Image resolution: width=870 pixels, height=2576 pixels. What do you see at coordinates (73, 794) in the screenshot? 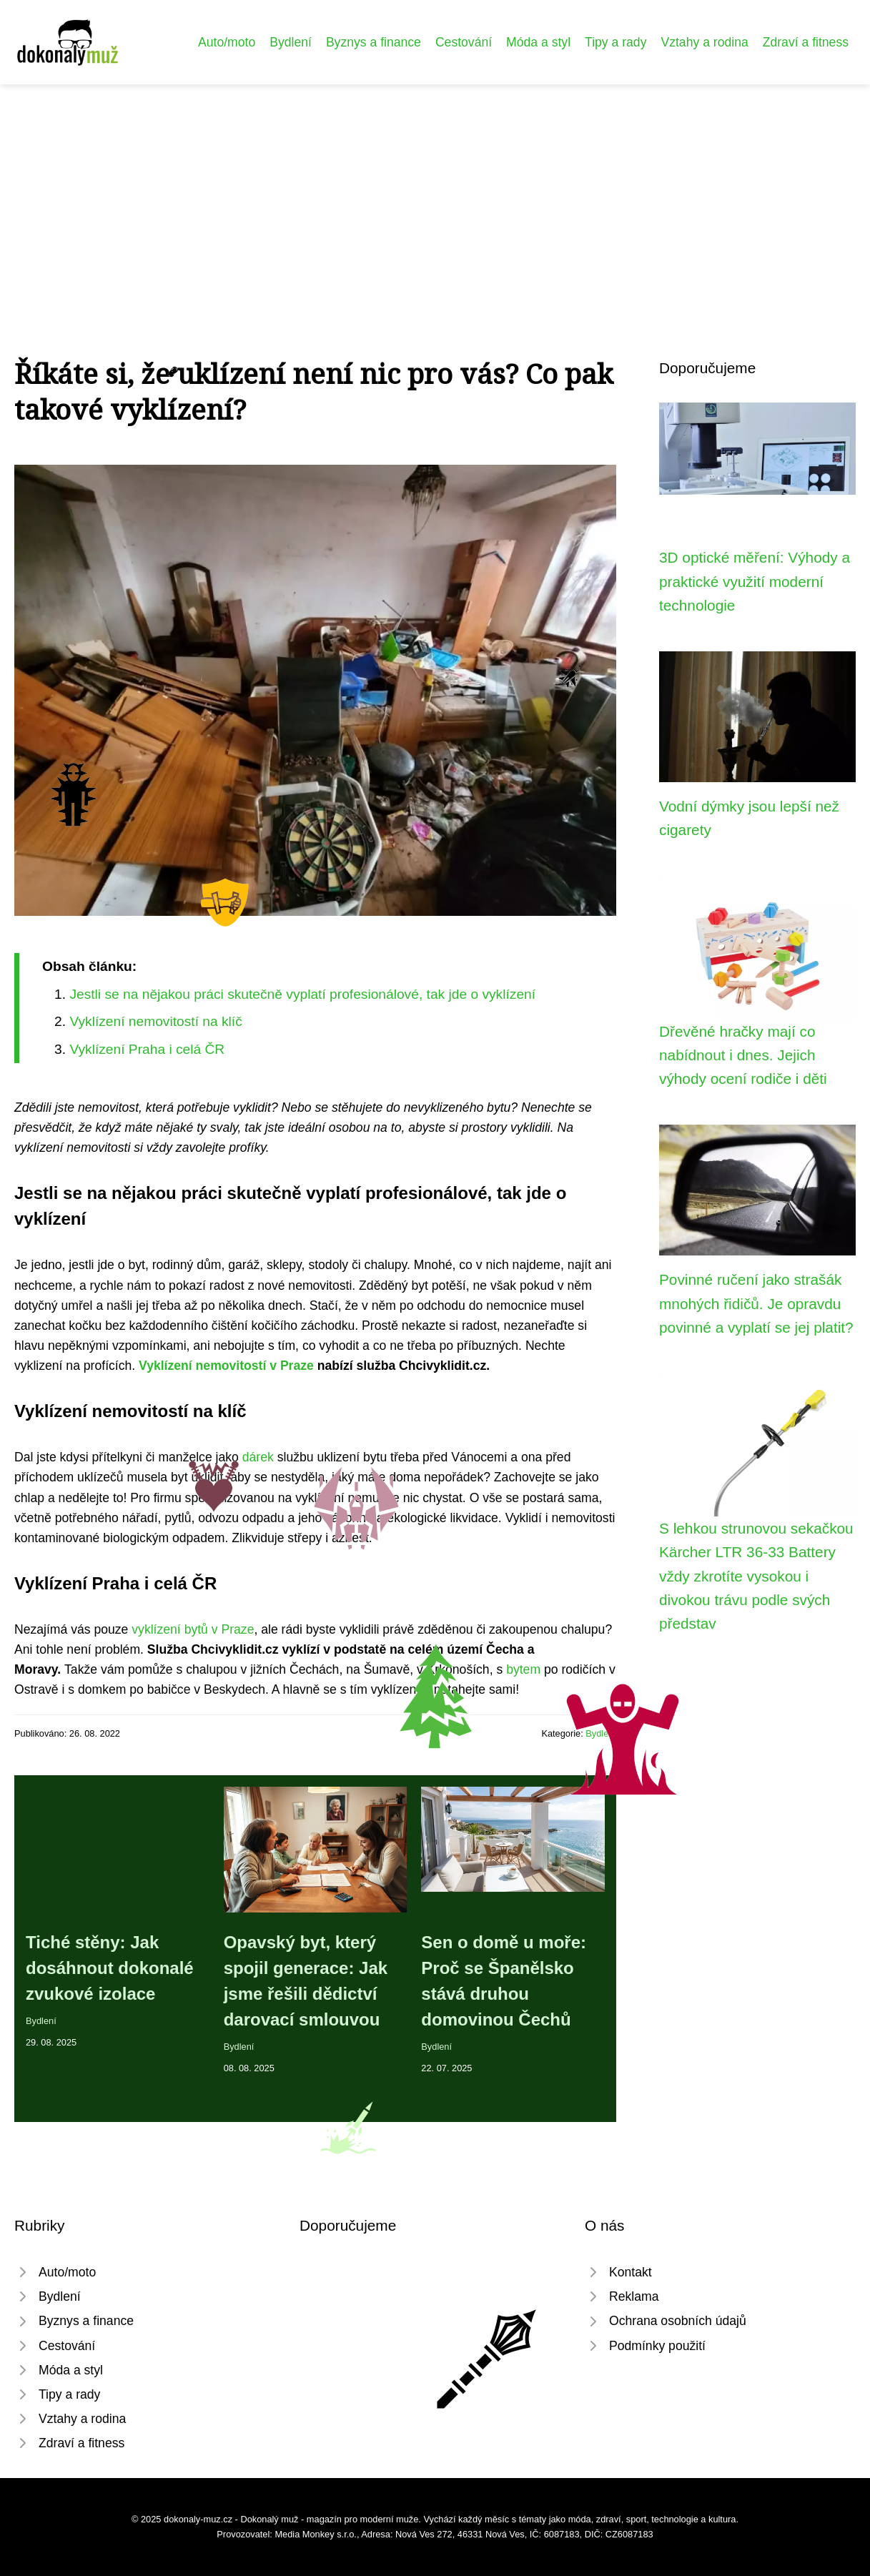
I see `equip spiked armor to your character` at bounding box center [73, 794].